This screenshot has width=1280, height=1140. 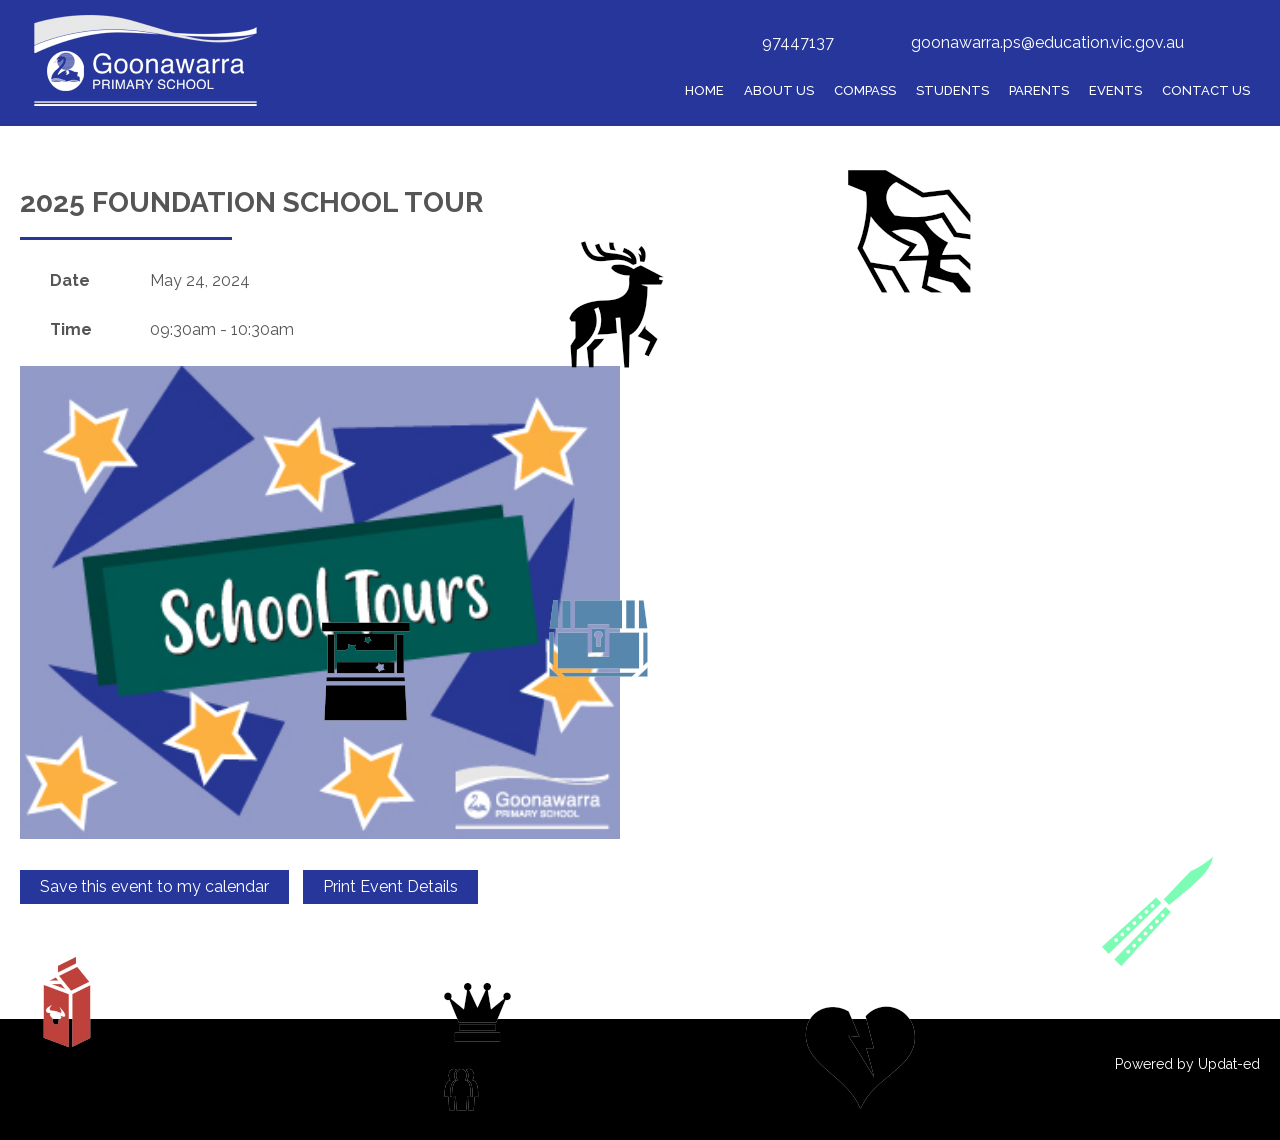 What do you see at coordinates (67, 1002) in the screenshot?
I see `milk or dairy product item in a game inventory` at bounding box center [67, 1002].